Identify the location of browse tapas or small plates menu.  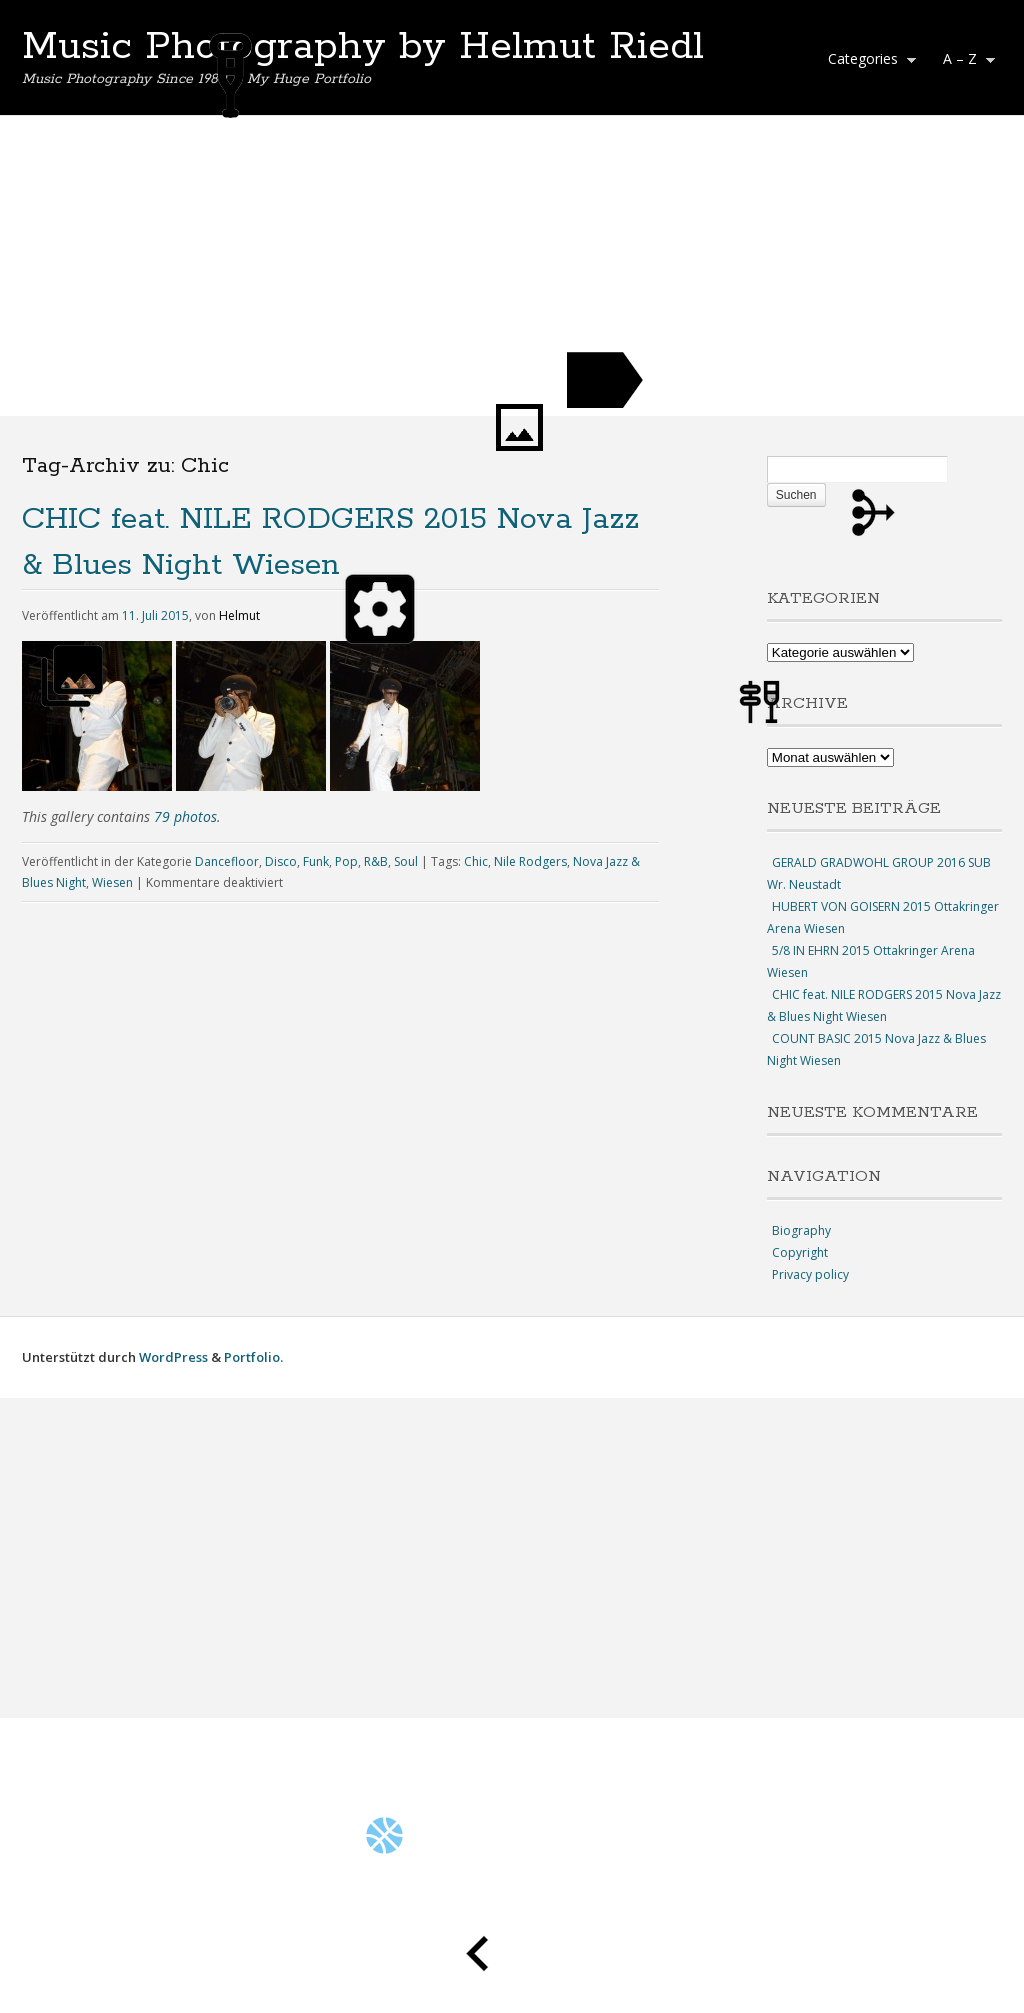
(760, 702).